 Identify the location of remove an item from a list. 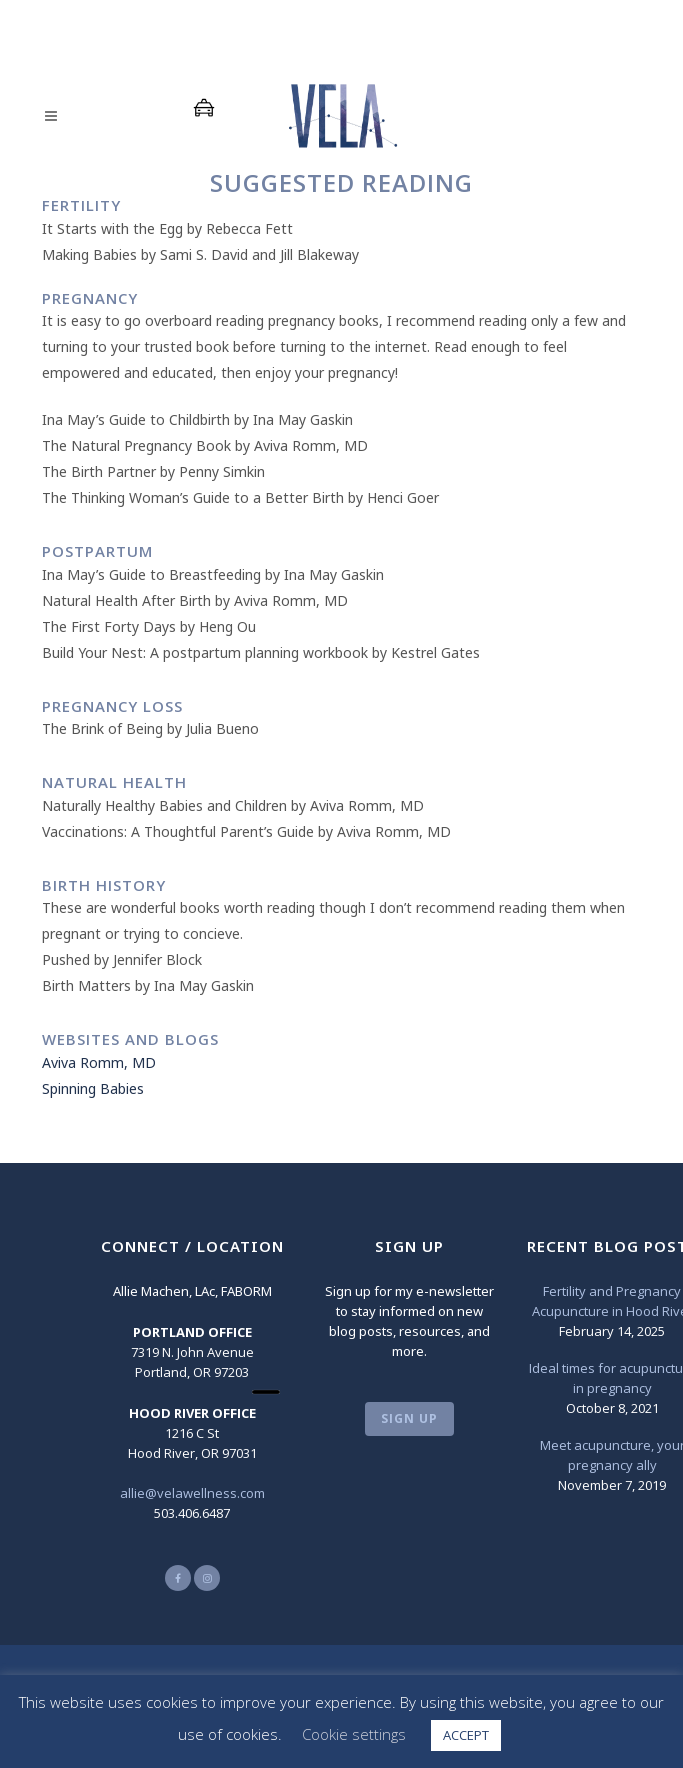
(266, 1392).